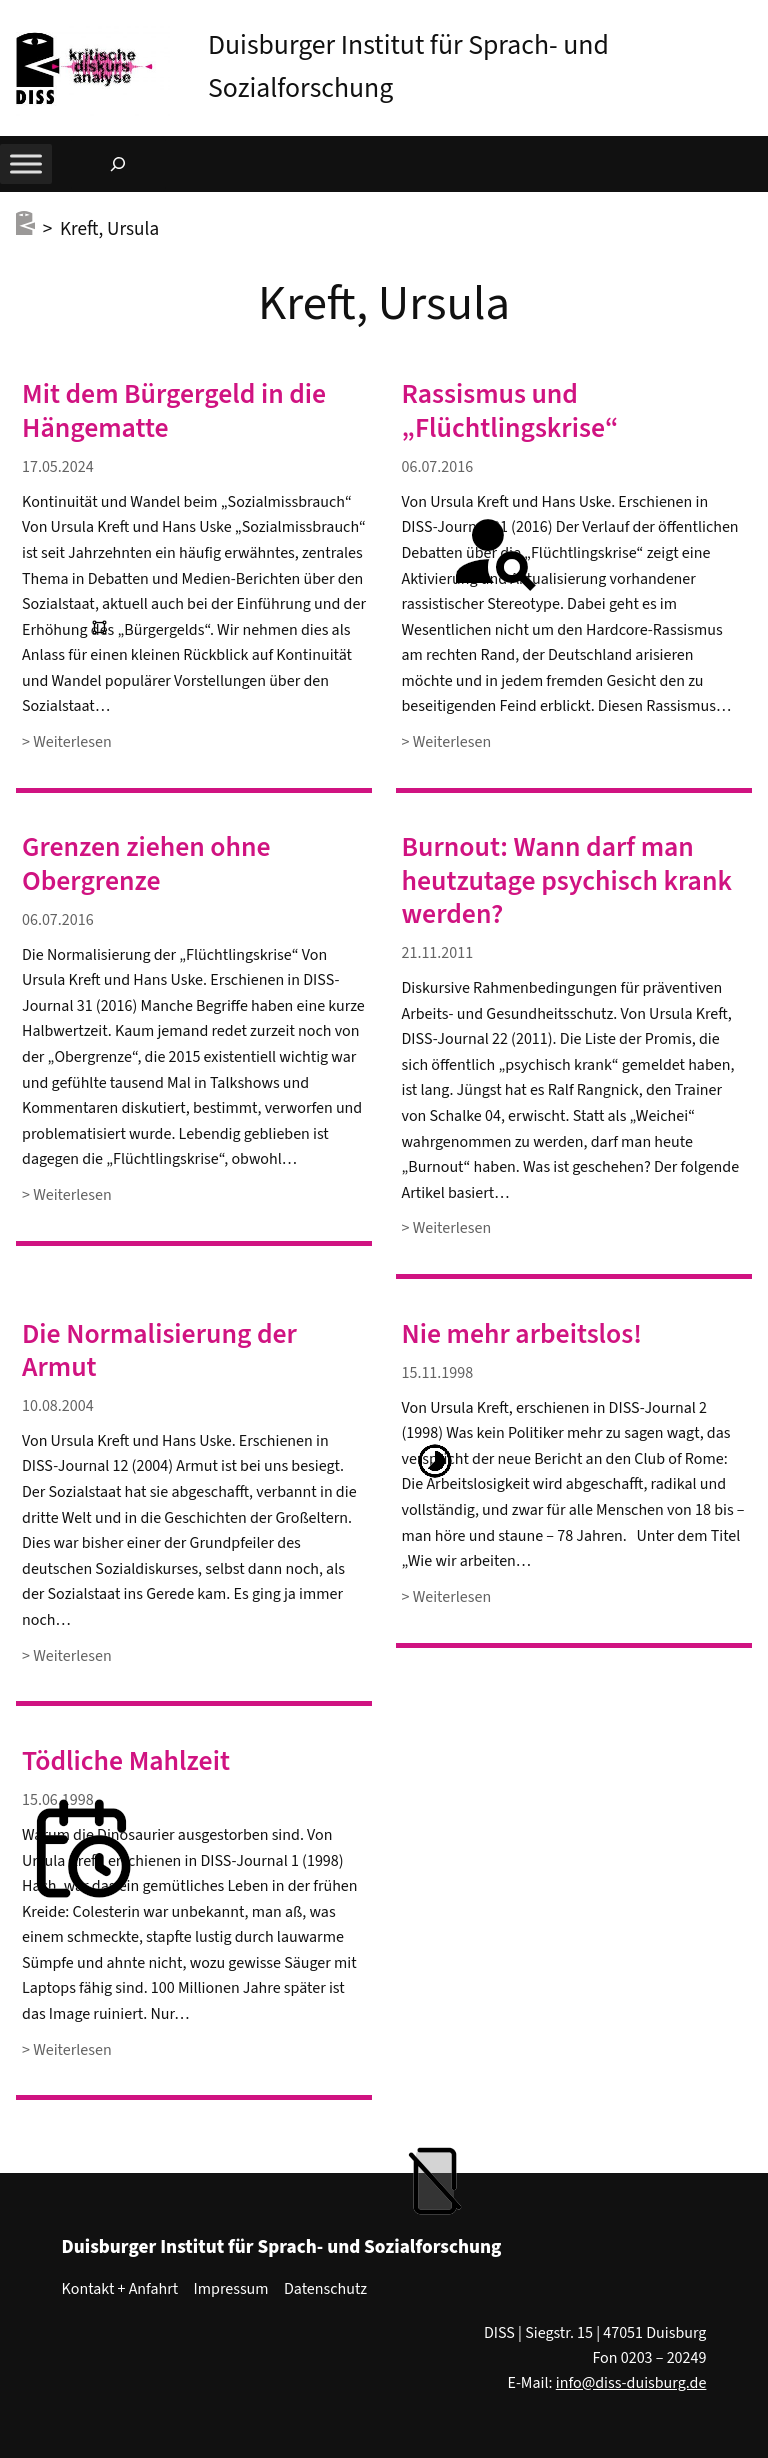 This screenshot has height=2458, width=768. What do you see at coordinates (99, 627) in the screenshot?
I see `access shape tools or drawing options` at bounding box center [99, 627].